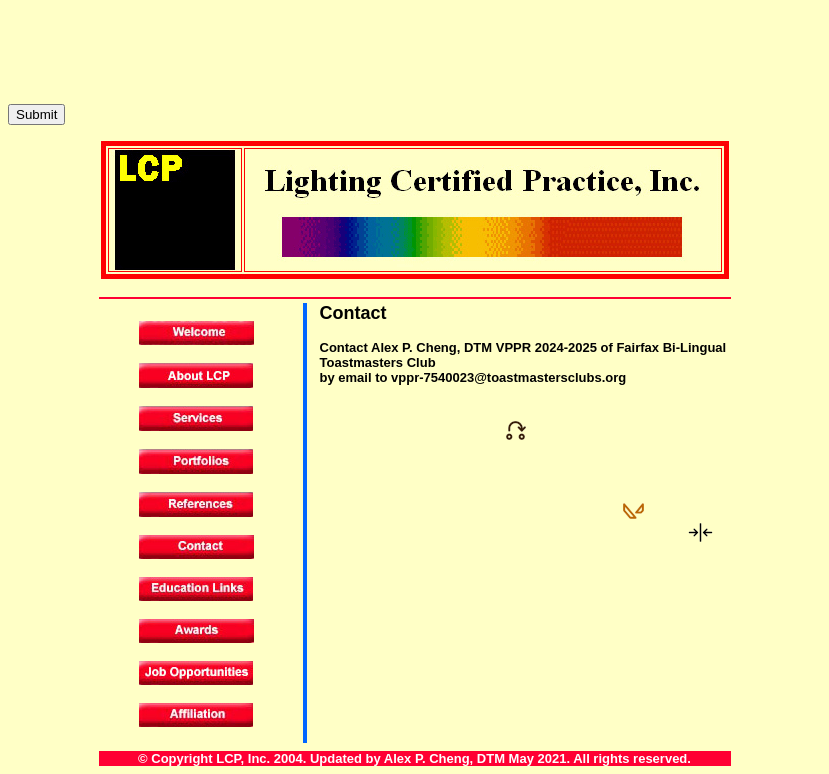 This screenshot has height=774, width=829. What do you see at coordinates (633, 510) in the screenshot?
I see `launch Valorant game` at bounding box center [633, 510].